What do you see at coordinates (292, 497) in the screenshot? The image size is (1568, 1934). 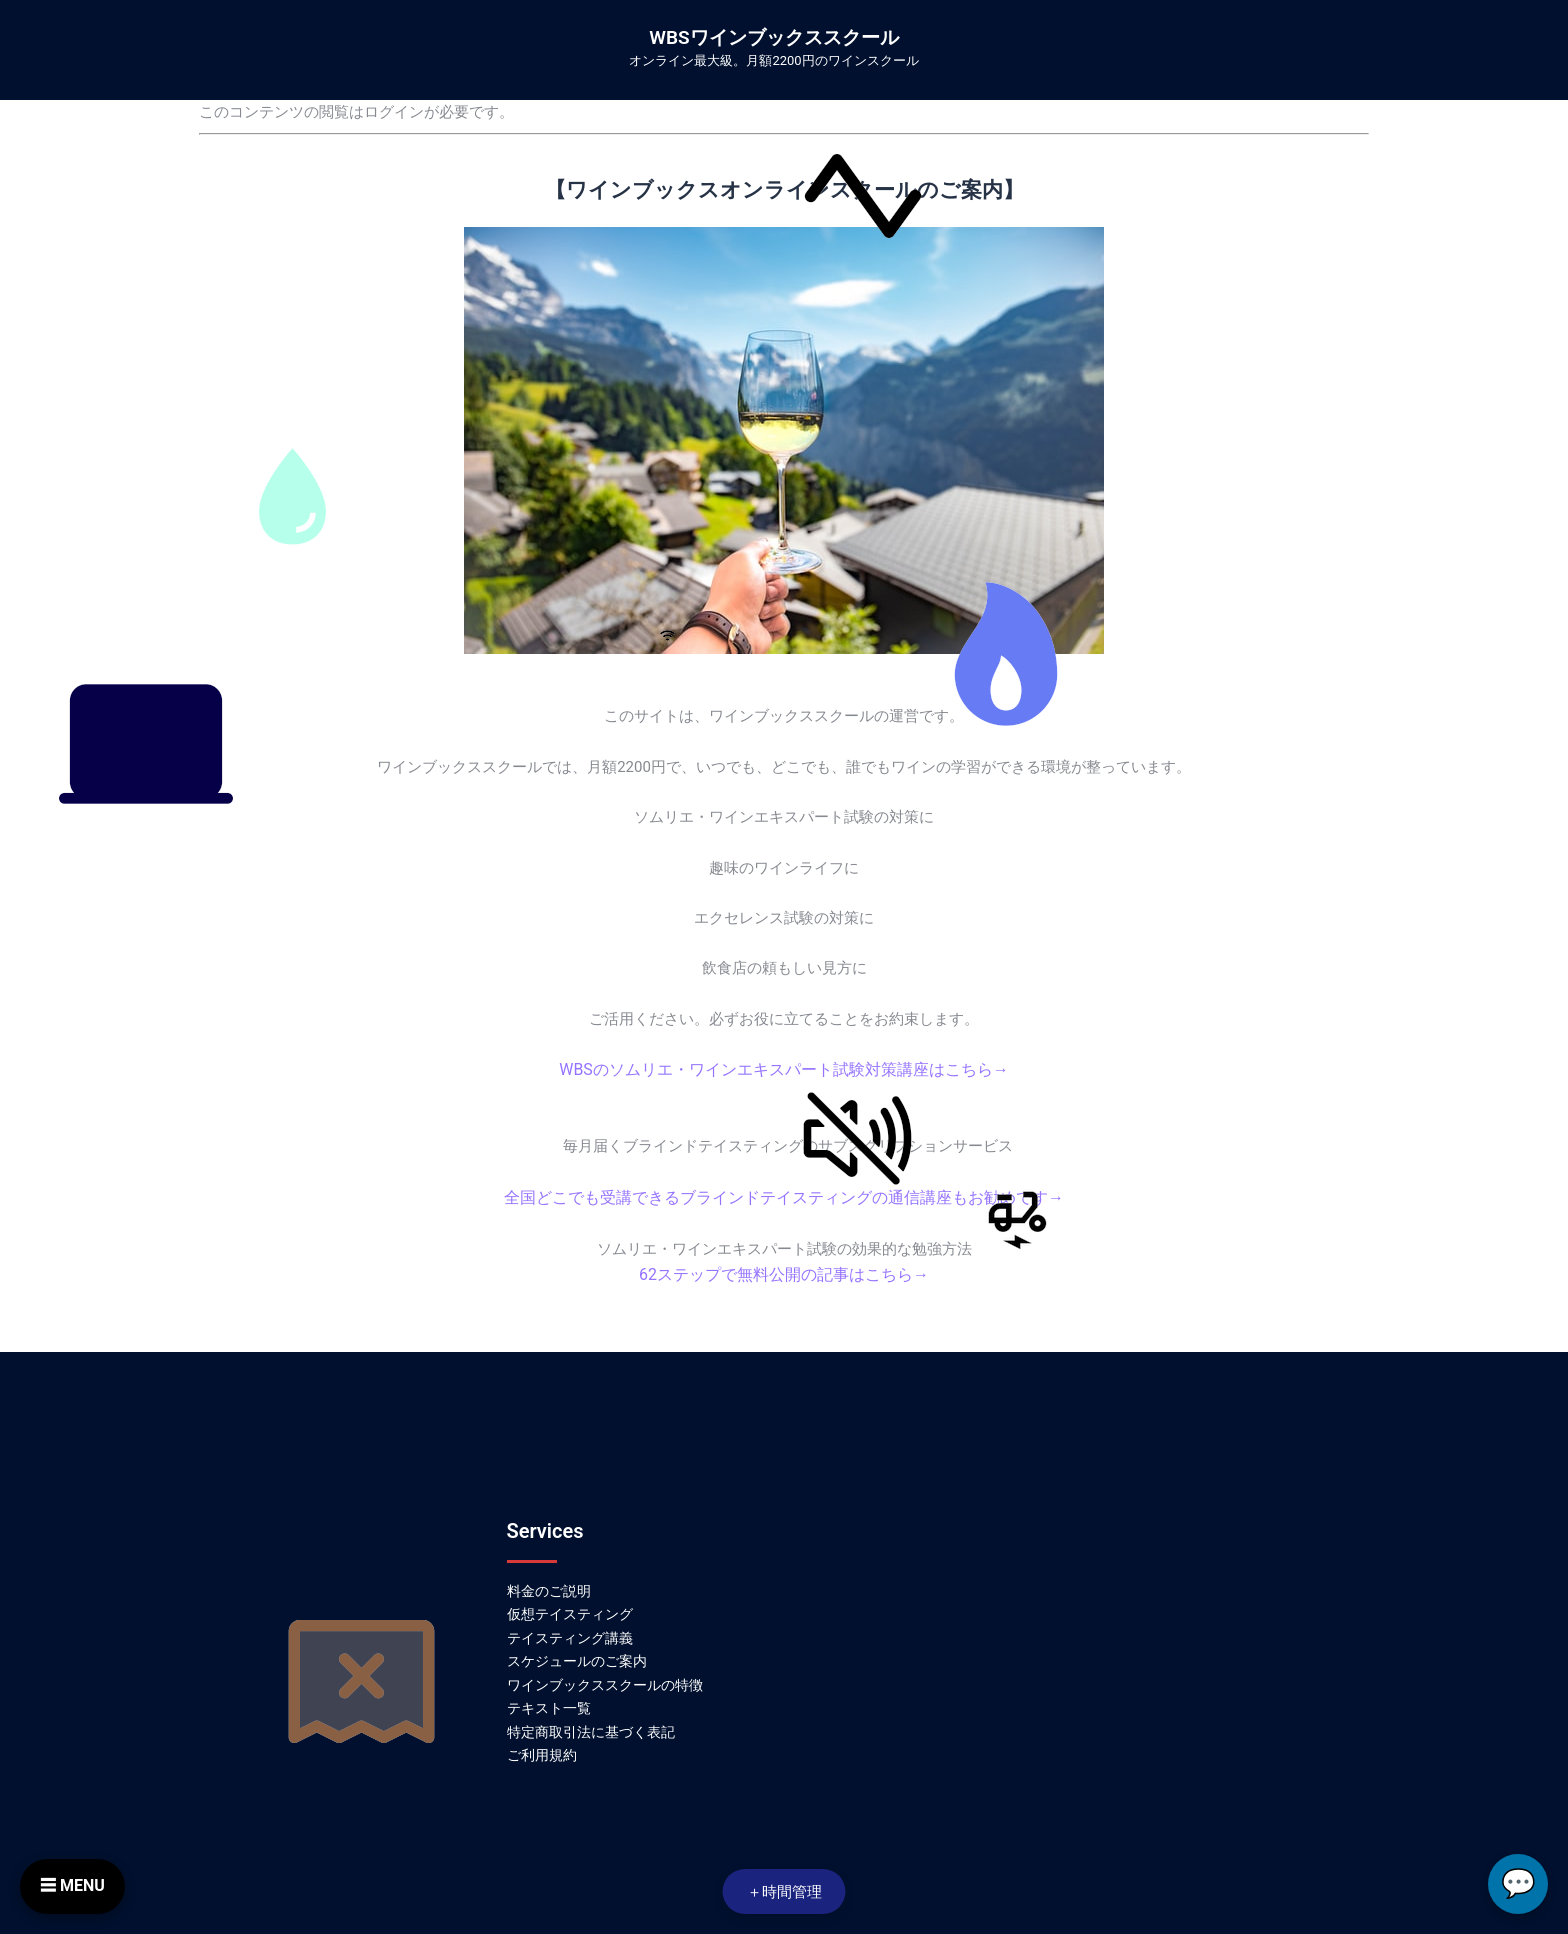 I see `indicates water usage or hydration tracking` at bounding box center [292, 497].